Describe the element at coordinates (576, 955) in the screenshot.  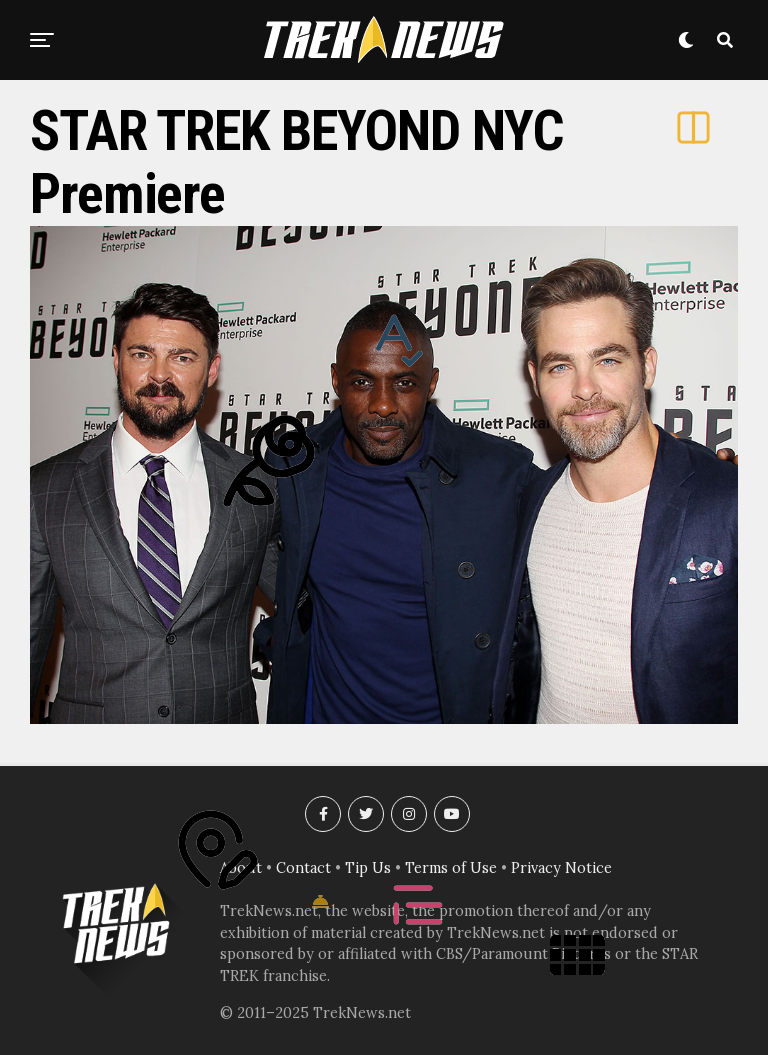
I see `switch to comfortable grid view` at that location.